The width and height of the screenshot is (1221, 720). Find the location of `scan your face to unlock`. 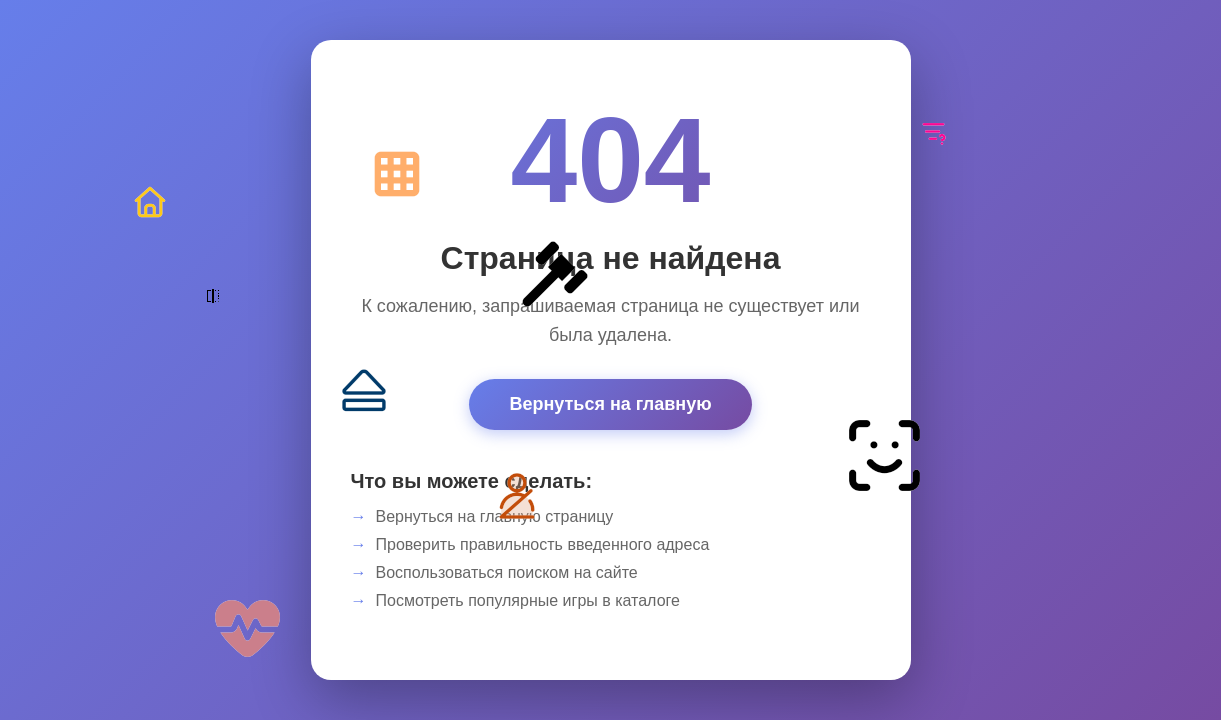

scan your face to unlock is located at coordinates (884, 455).